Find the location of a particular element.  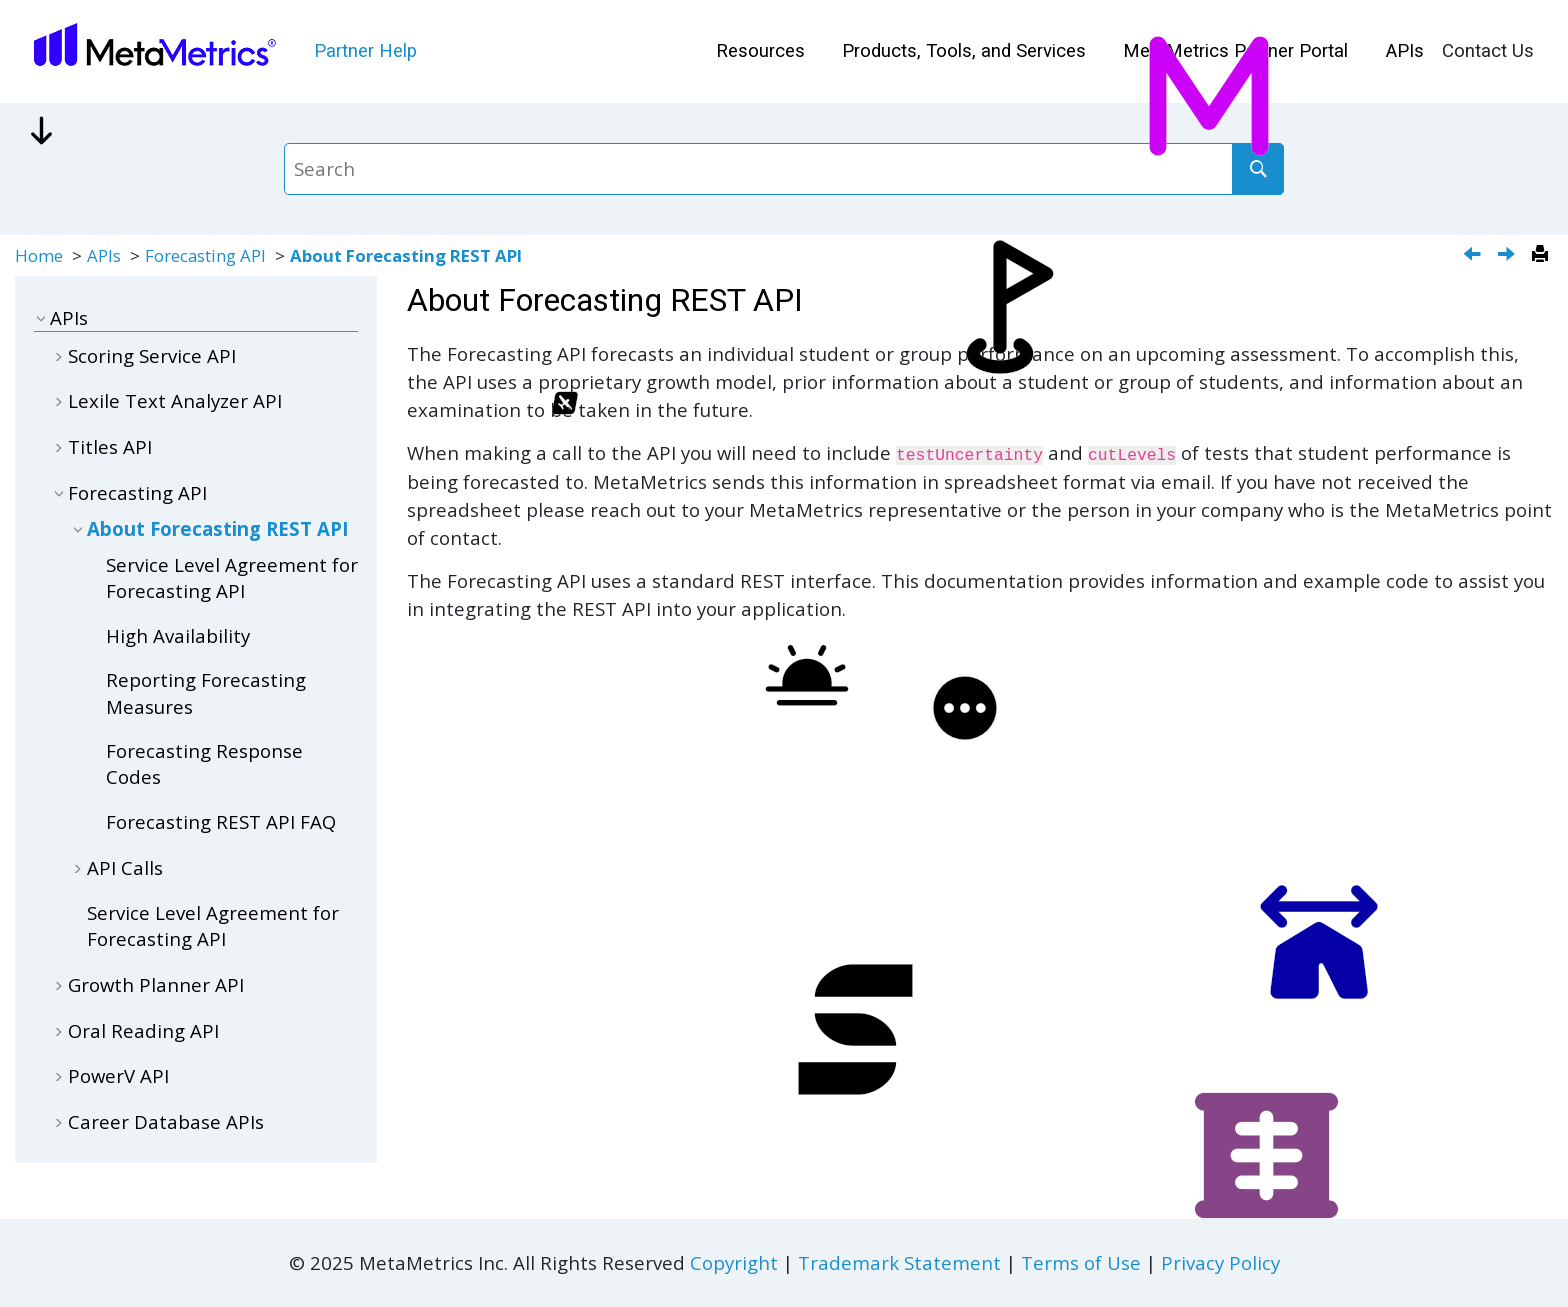

toggle sunrise/sunset display mode is located at coordinates (807, 678).